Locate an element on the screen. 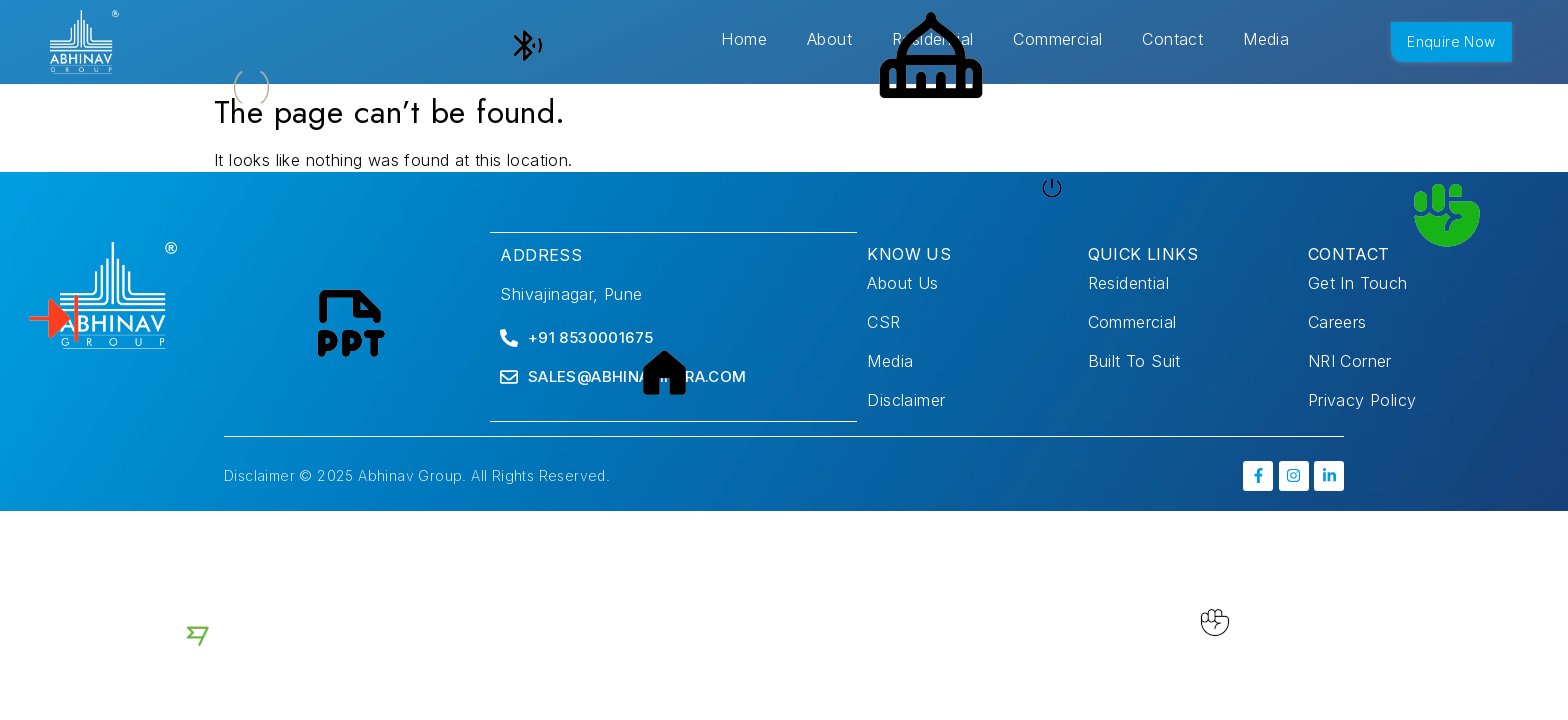 This screenshot has height=720, width=1568. turn off or shut down the device is located at coordinates (1052, 188).